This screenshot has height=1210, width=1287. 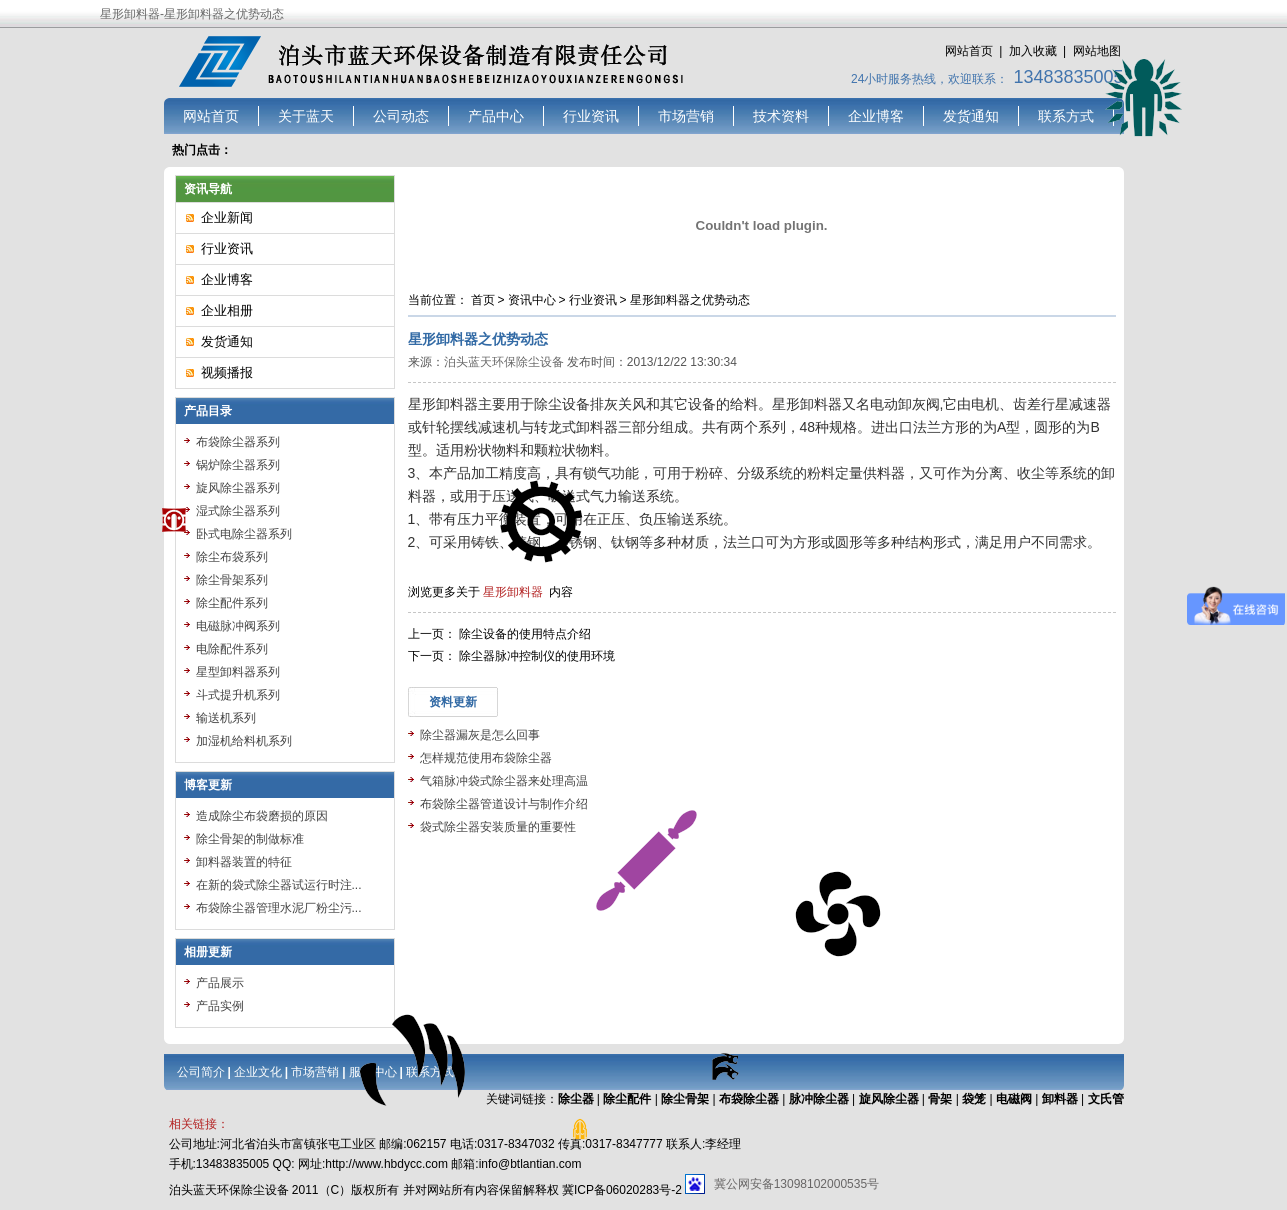 What do you see at coordinates (1143, 97) in the screenshot?
I see `activate frost aura ability` at bounding box center [1143, 97].